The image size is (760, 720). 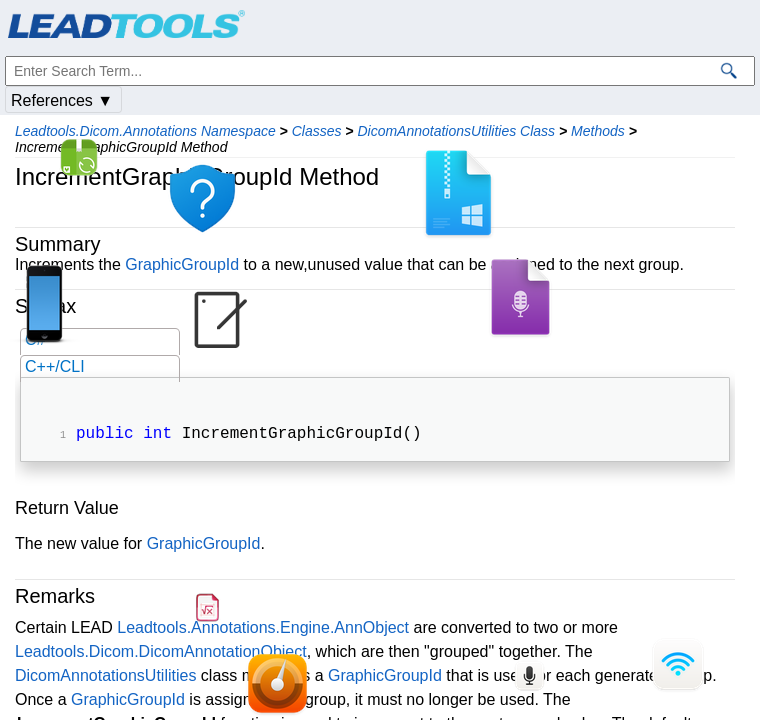 I want to click on libreoffice math formula template file, so click(x=207, y=607).